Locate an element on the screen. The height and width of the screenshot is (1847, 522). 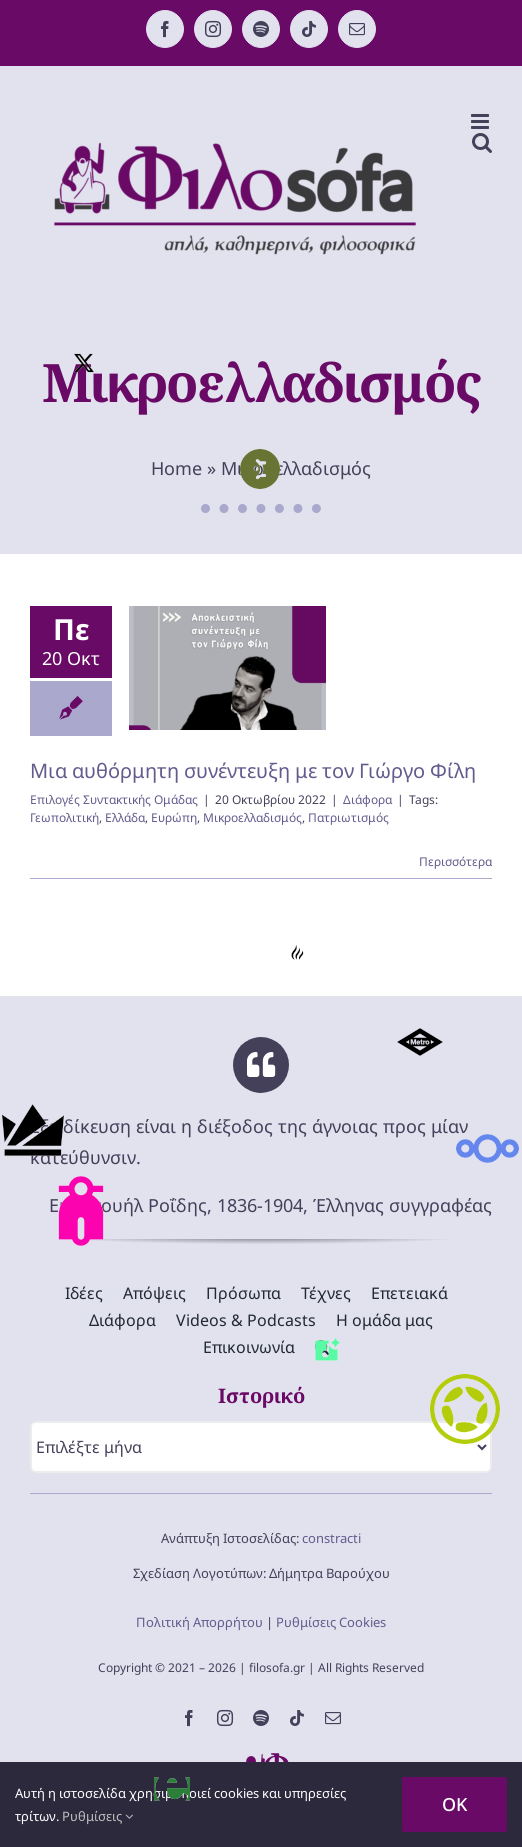
ai-powered music or audio generation is located at coordinates (326, 1350).